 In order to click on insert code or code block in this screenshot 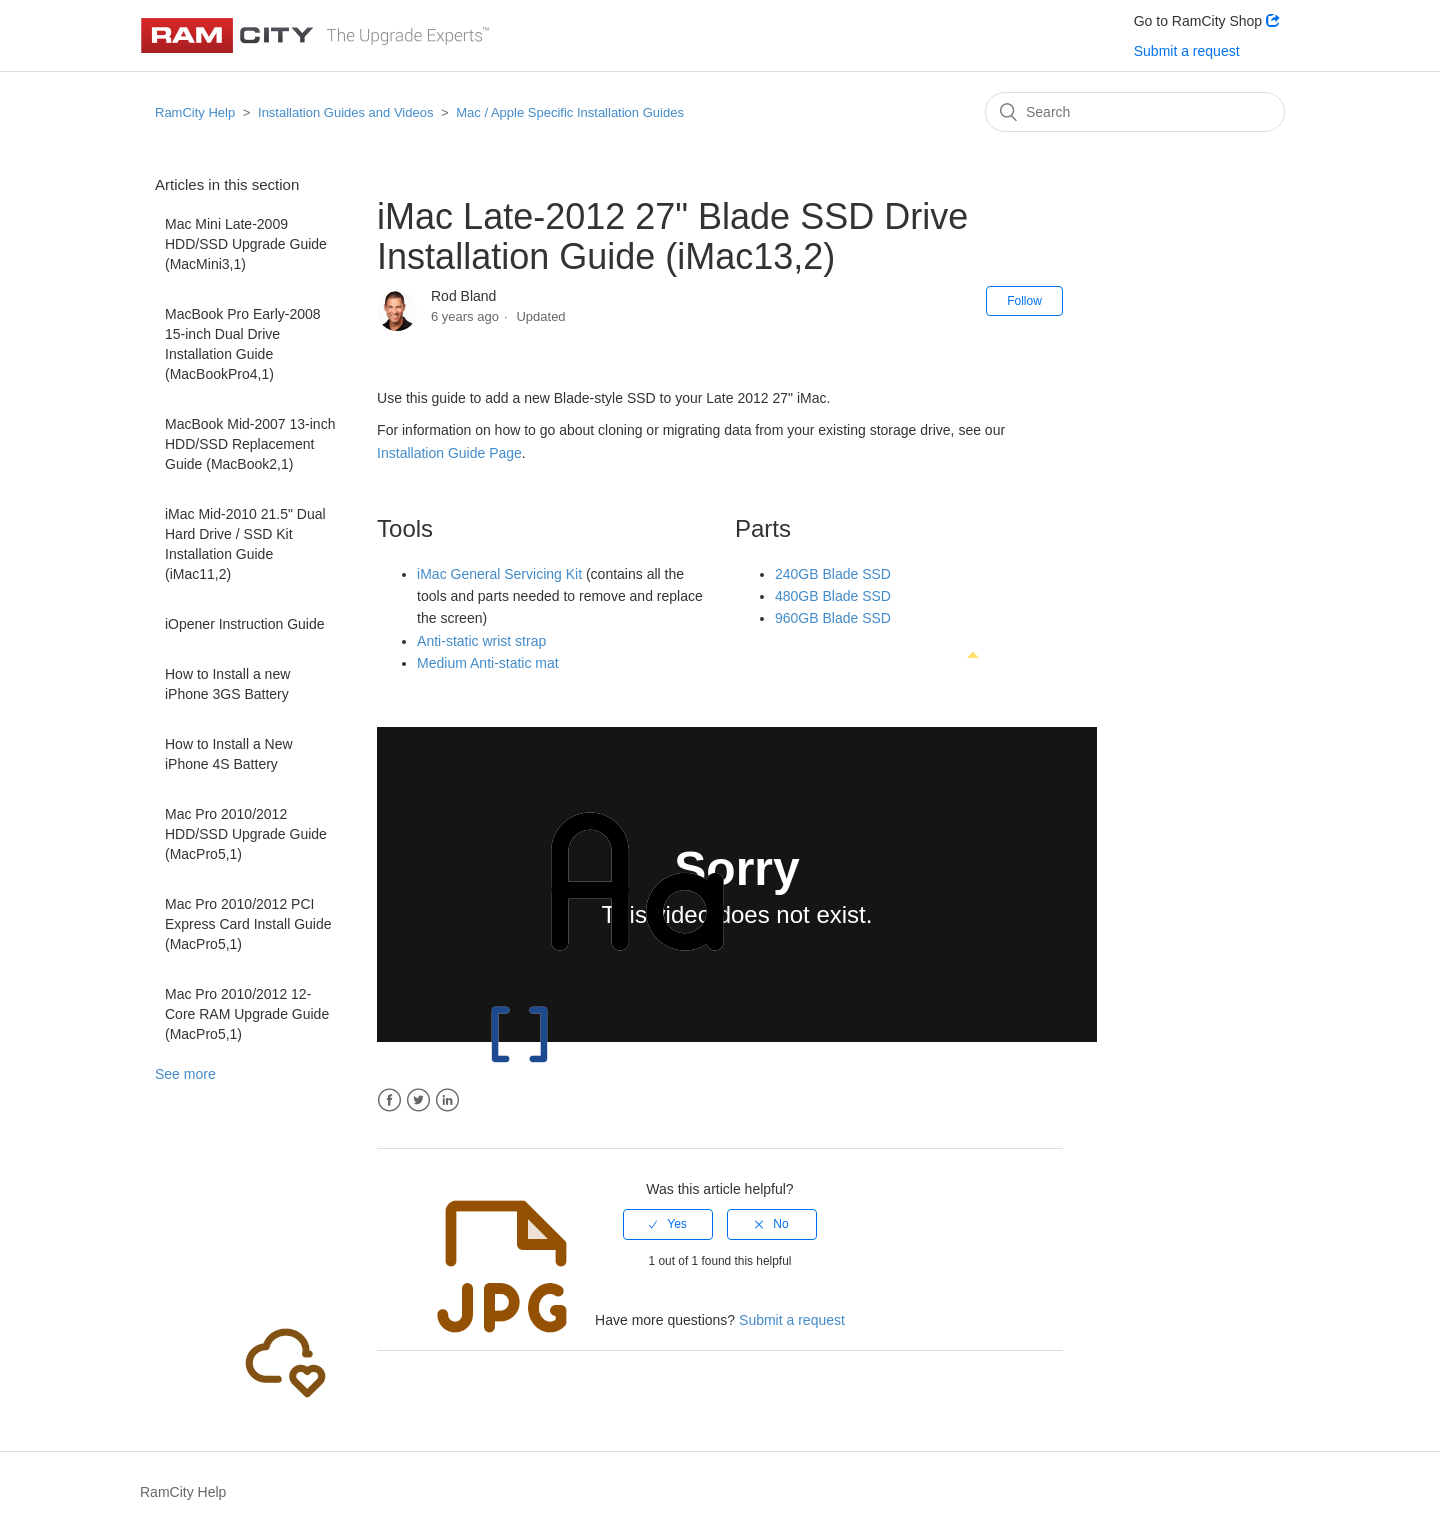, I will do `click(519, 1034)`.